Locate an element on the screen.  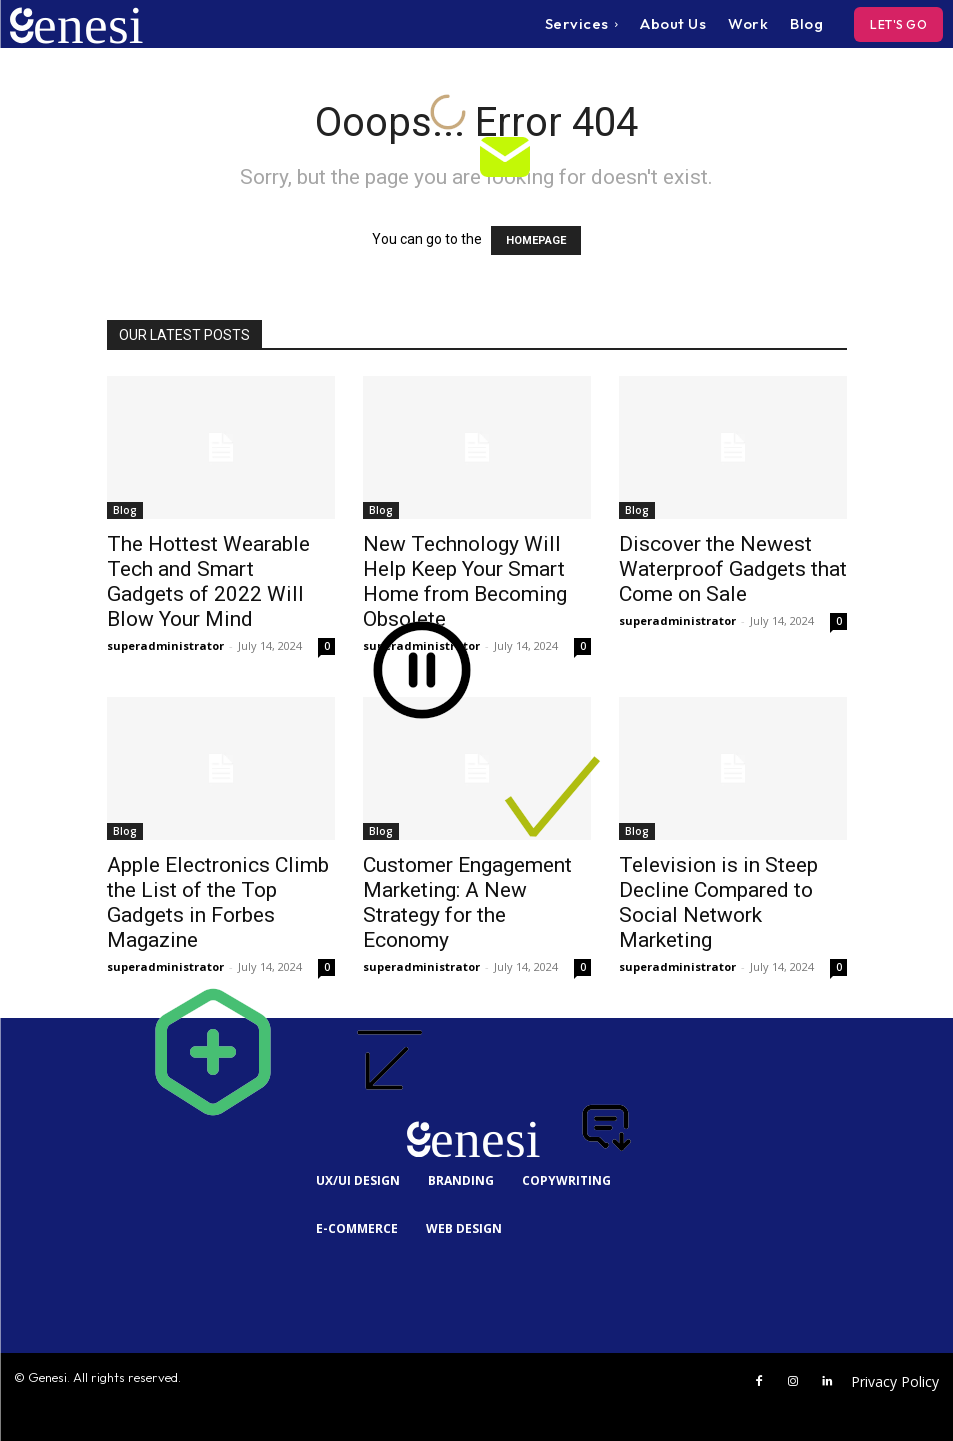
add a new module or component is located at coordinates (213, 1052).